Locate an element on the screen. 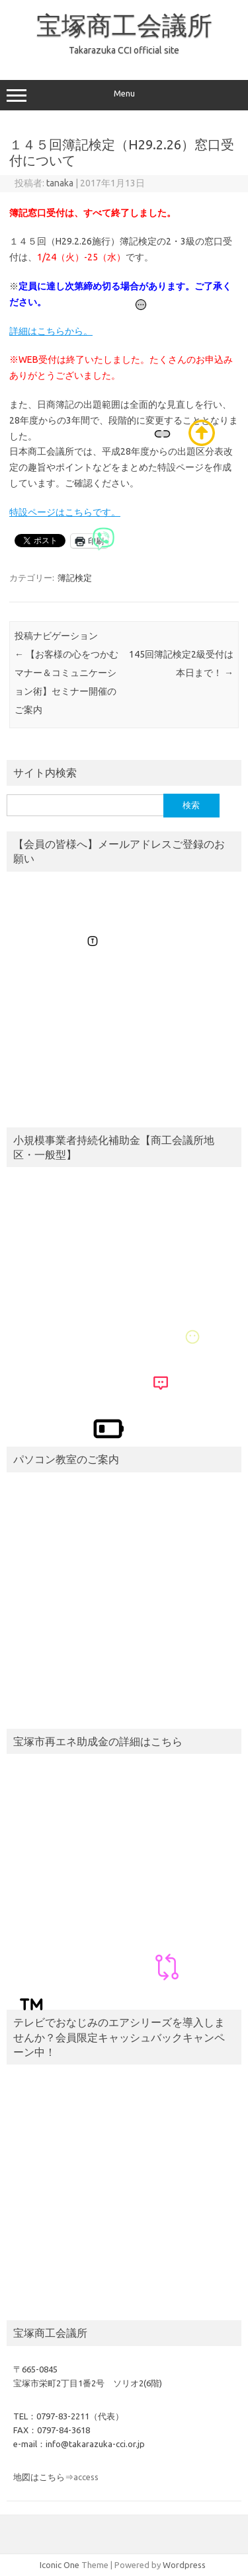  compare branches or code versions is located at coordinates (167, 1967).